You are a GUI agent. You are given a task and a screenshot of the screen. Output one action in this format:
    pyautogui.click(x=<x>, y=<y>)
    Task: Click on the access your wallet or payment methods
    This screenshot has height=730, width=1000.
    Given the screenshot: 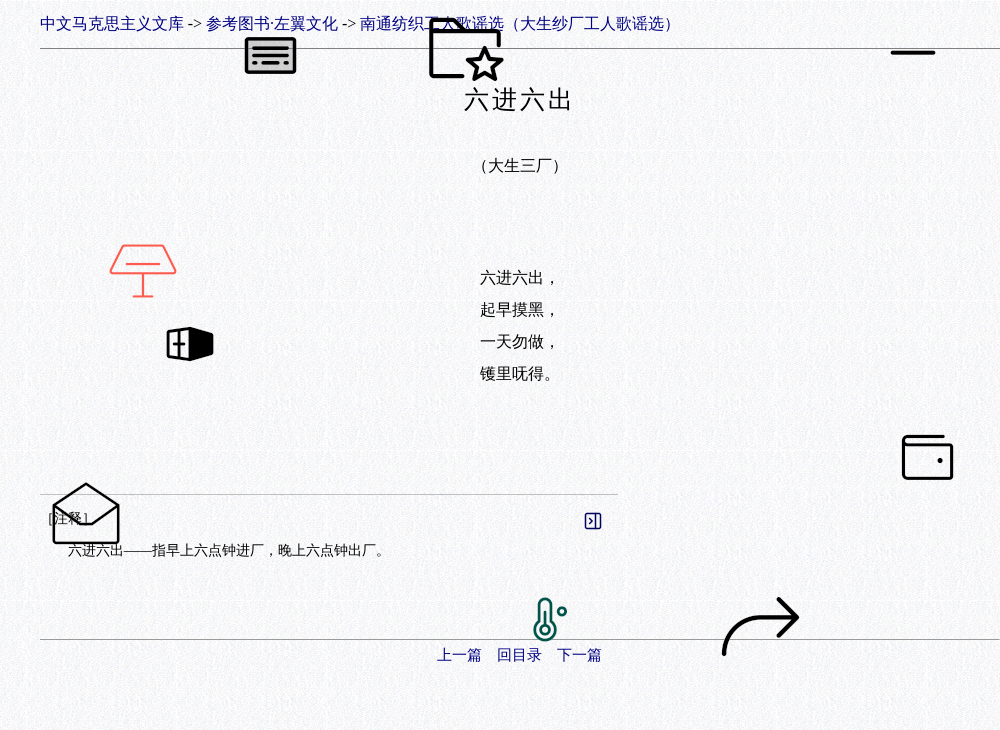 What is the action you would take?
    pyautogui.click(x=926, y=459)
    